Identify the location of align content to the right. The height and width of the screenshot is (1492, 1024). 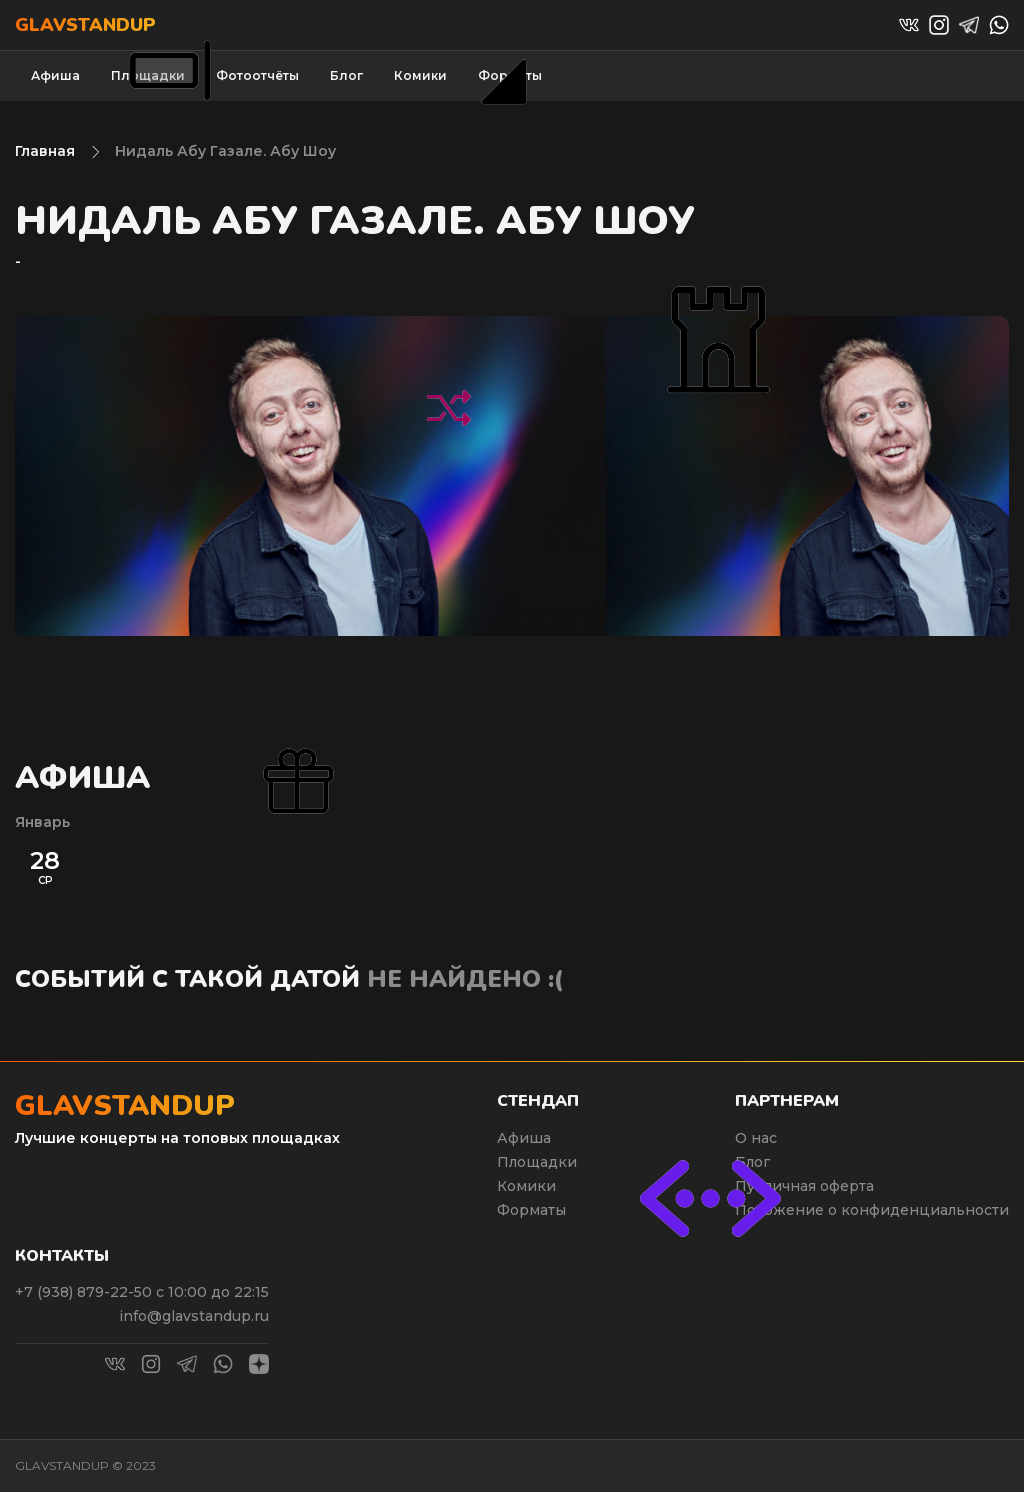
(171, 70).